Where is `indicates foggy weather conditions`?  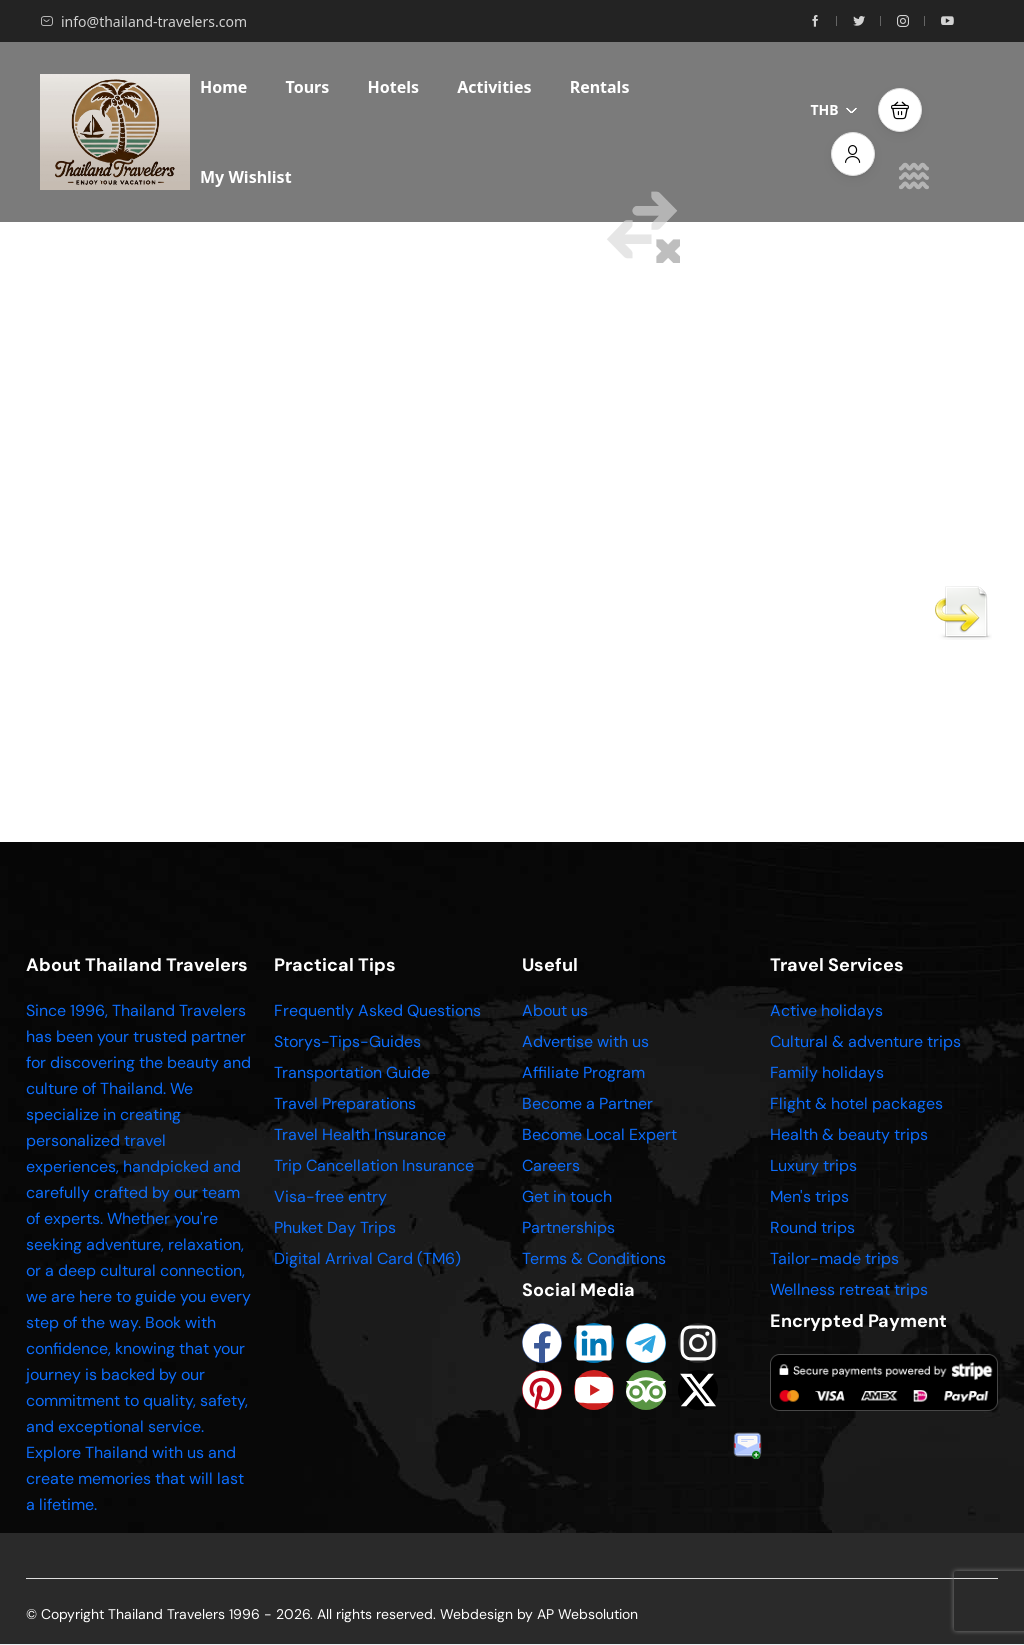
indicates foggy weather conditions is located at coordinates (914, 176).